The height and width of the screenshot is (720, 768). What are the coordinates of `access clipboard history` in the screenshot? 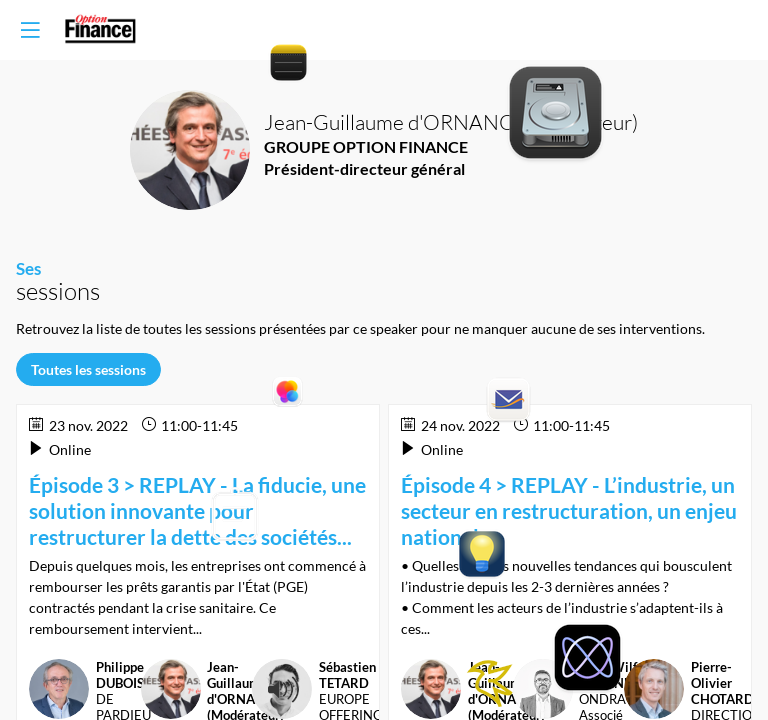 It's located at (235, 514).